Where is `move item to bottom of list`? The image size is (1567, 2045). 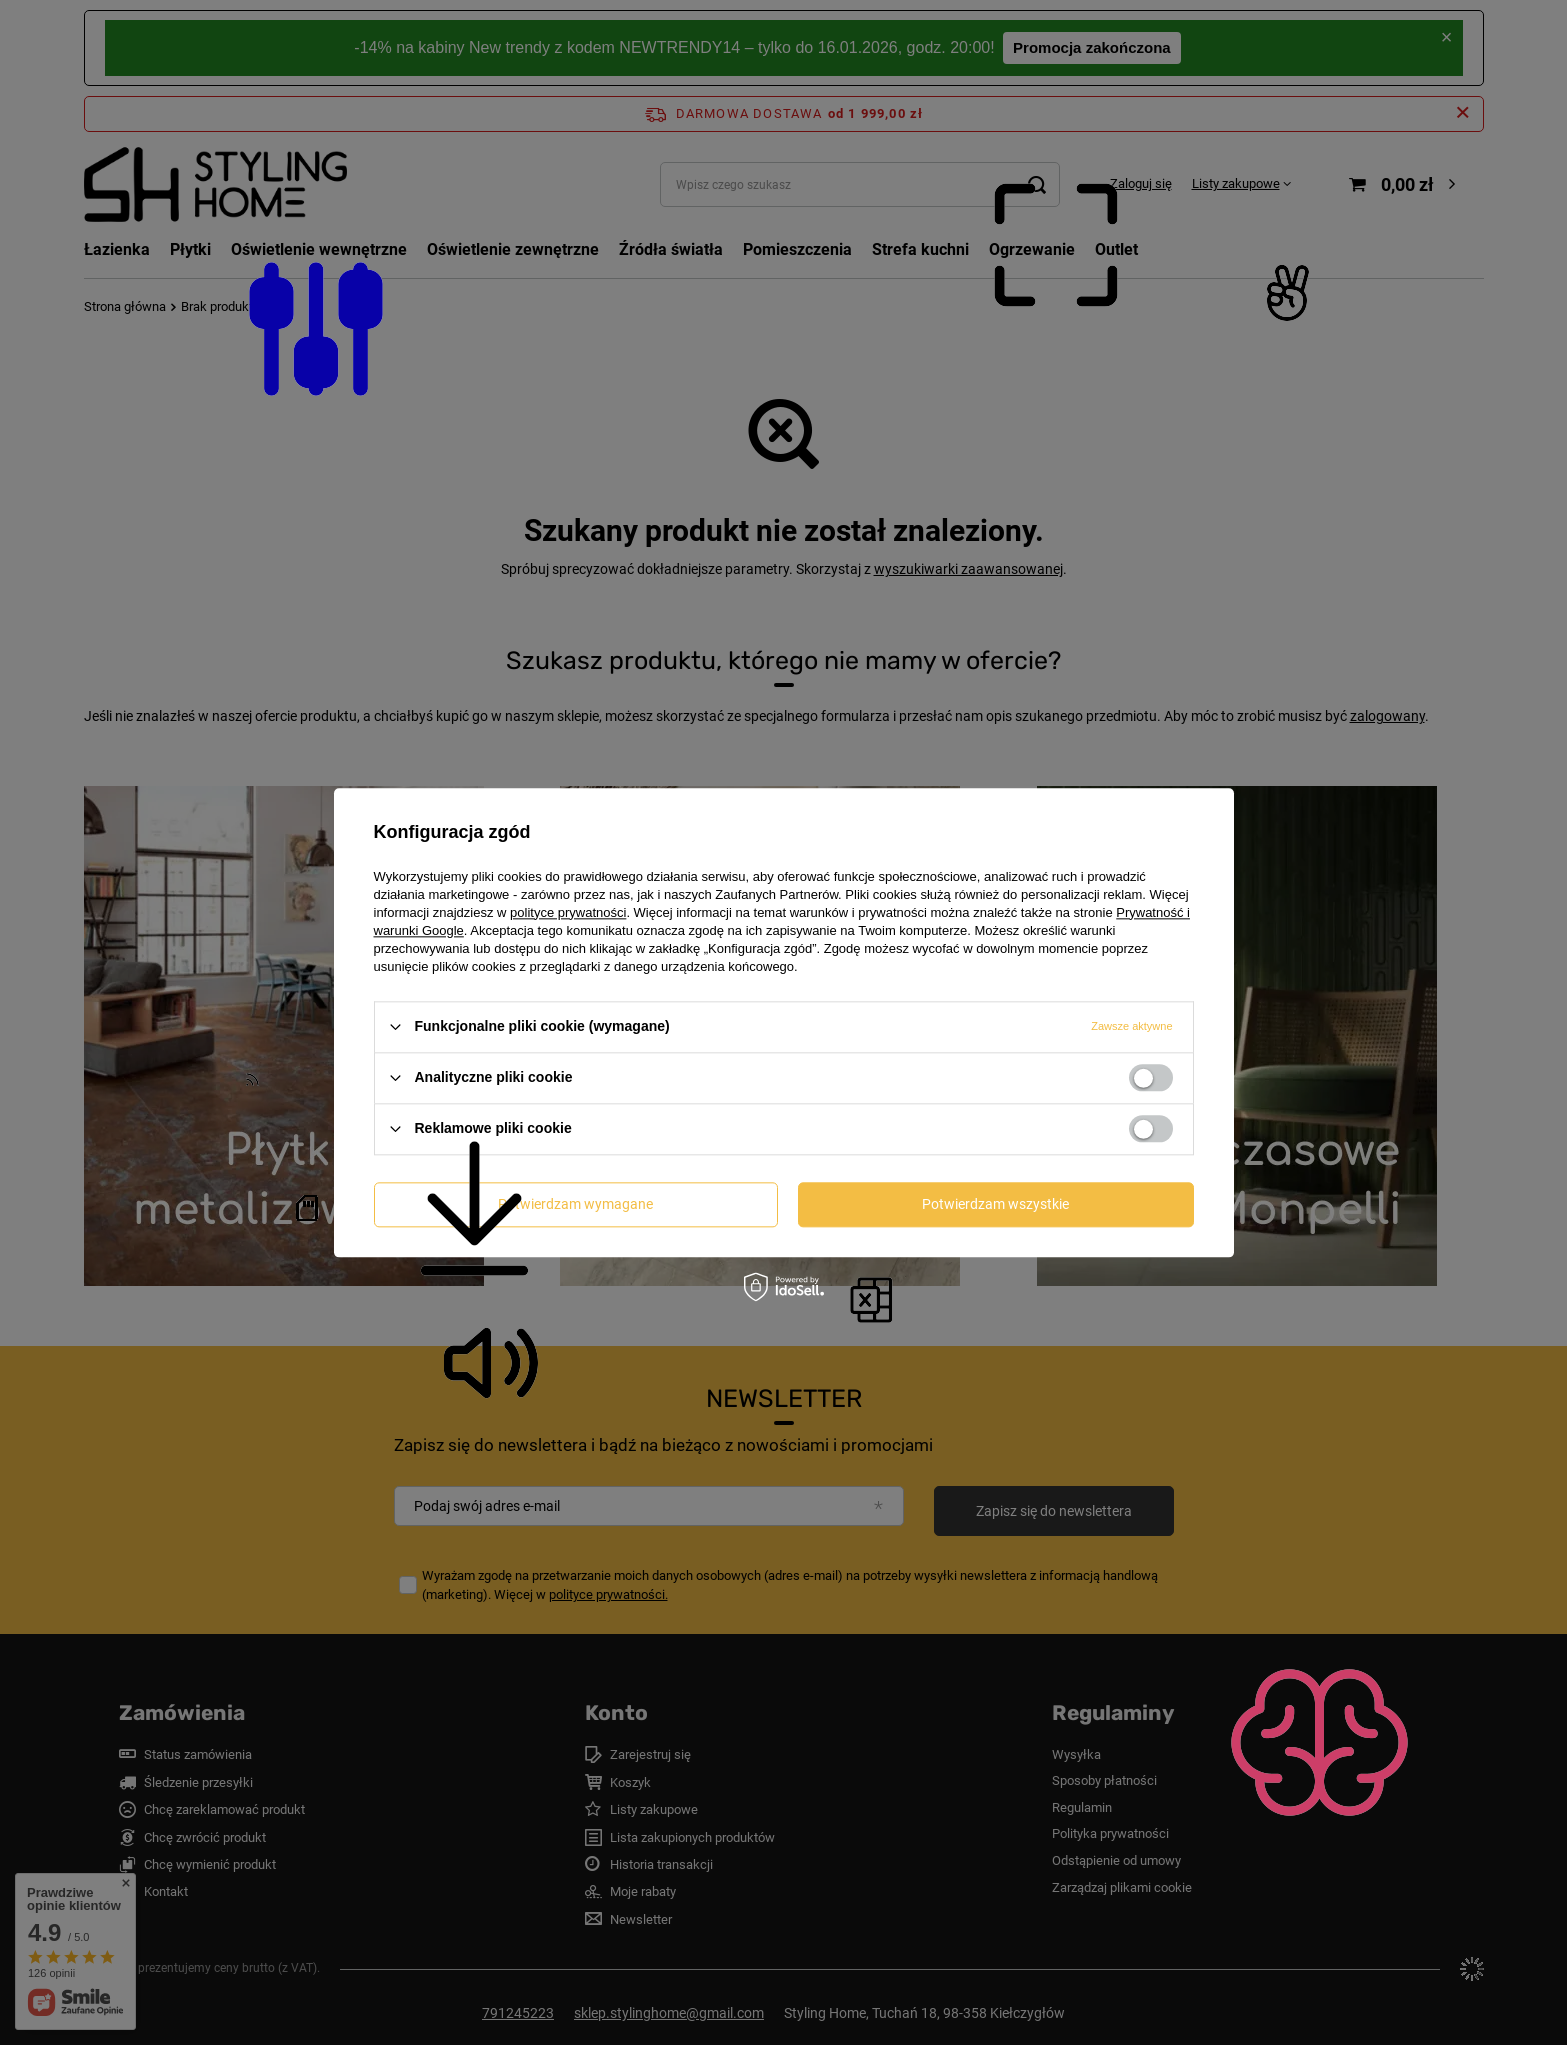 move item to bottom of list is located at coordinates (474, 1208).